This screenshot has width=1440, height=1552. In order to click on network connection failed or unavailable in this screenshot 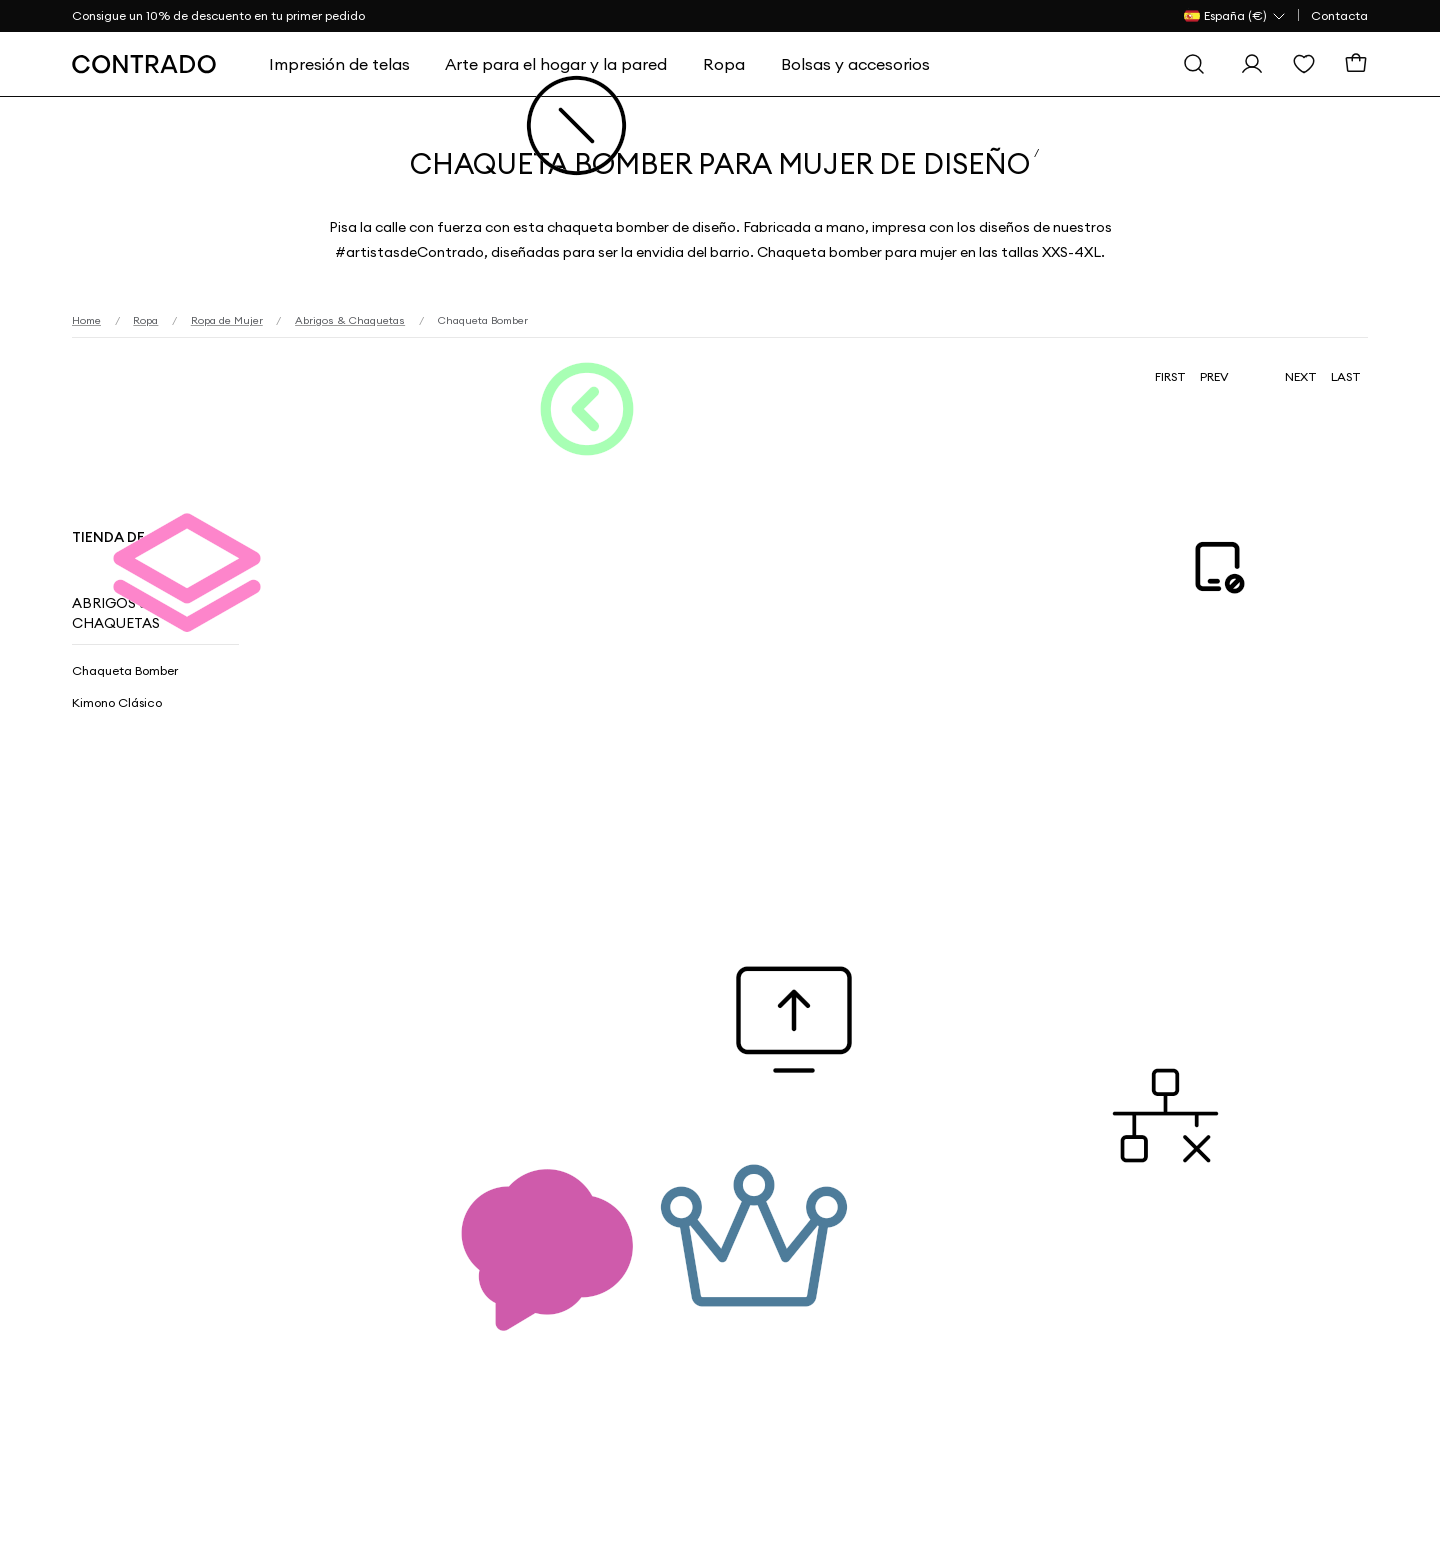, I will do `click(1165, 1117)`.